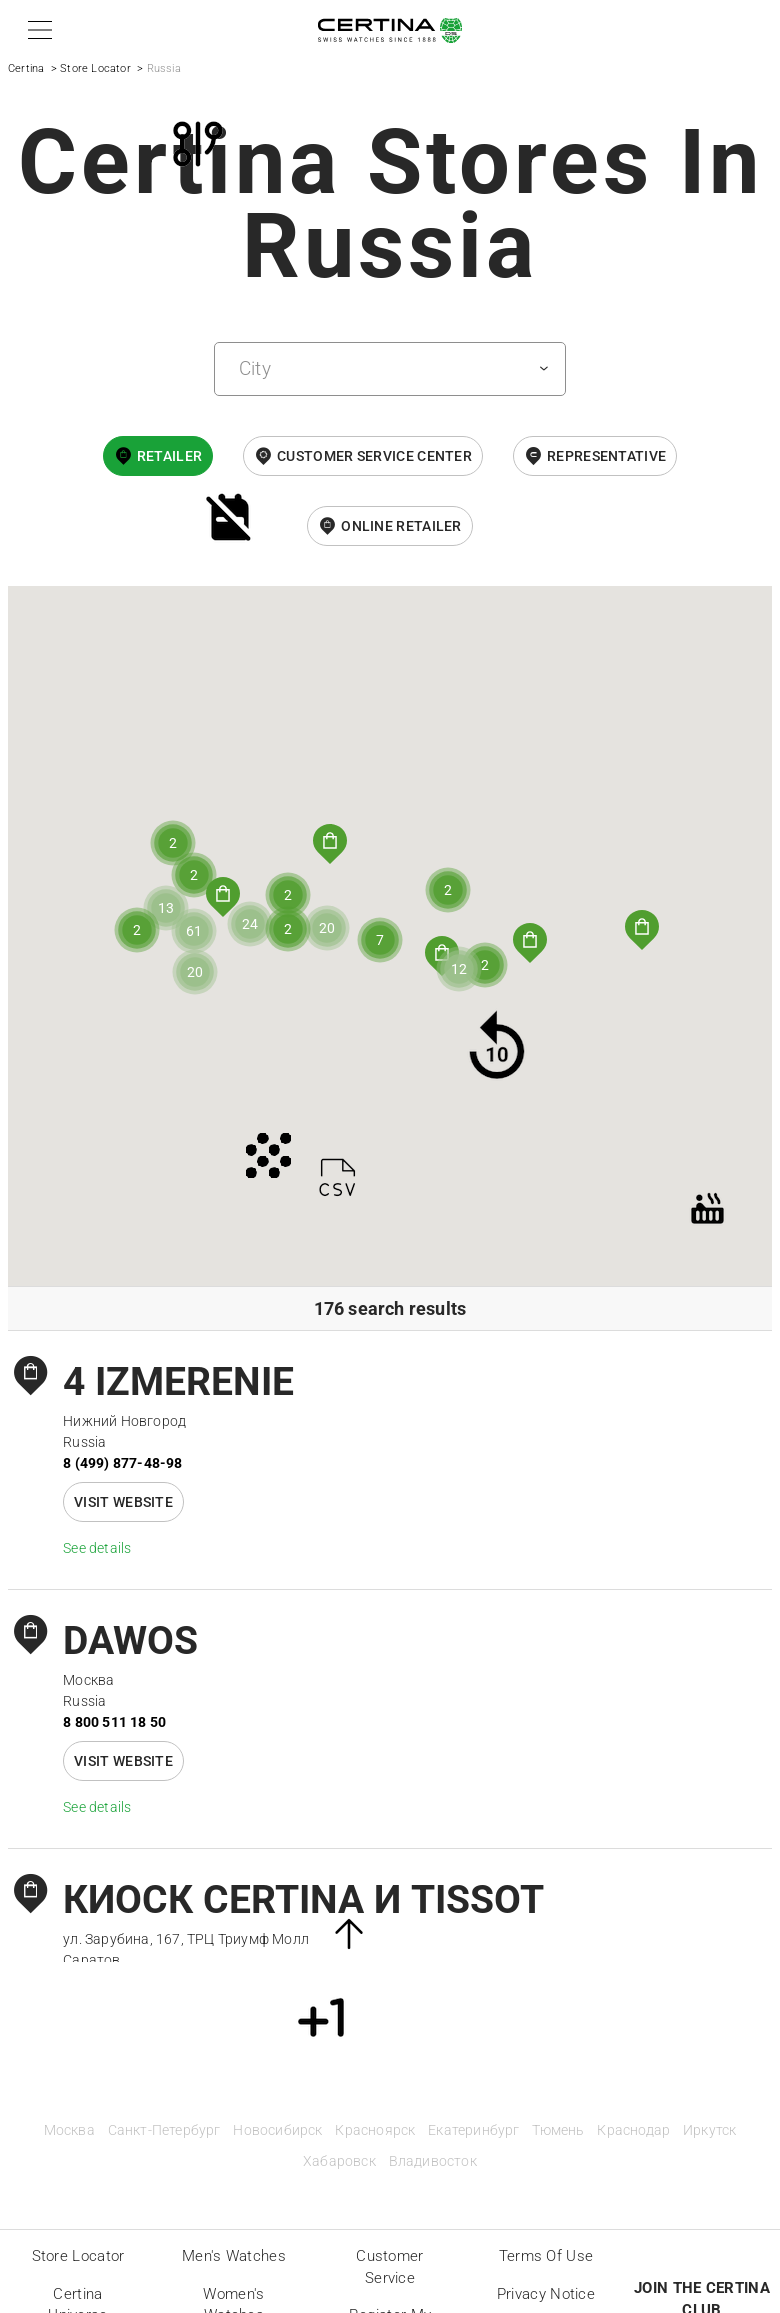 This screenshot has height=2313, width=780. Describe the element at coordinates (707, 1207) in the screenshot. I see `view hot tub or spa amenities` at that location.